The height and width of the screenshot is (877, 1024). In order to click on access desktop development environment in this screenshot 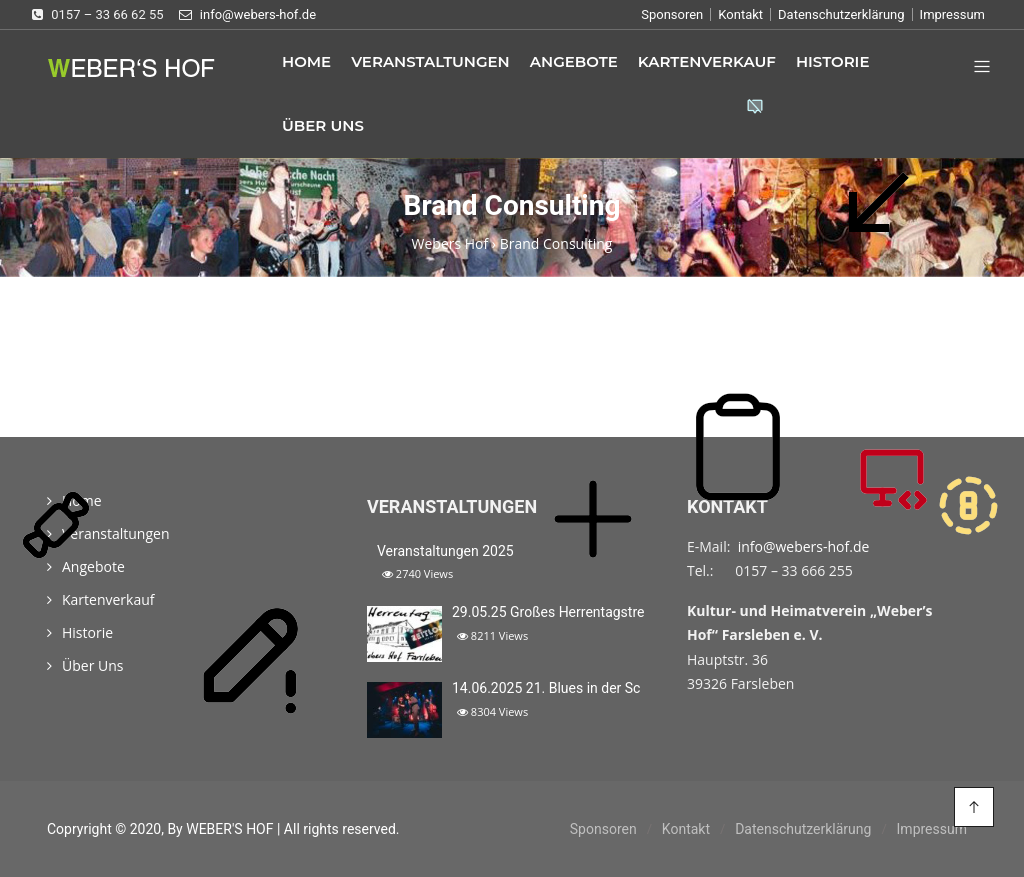, I will do `click(892, 478)`.